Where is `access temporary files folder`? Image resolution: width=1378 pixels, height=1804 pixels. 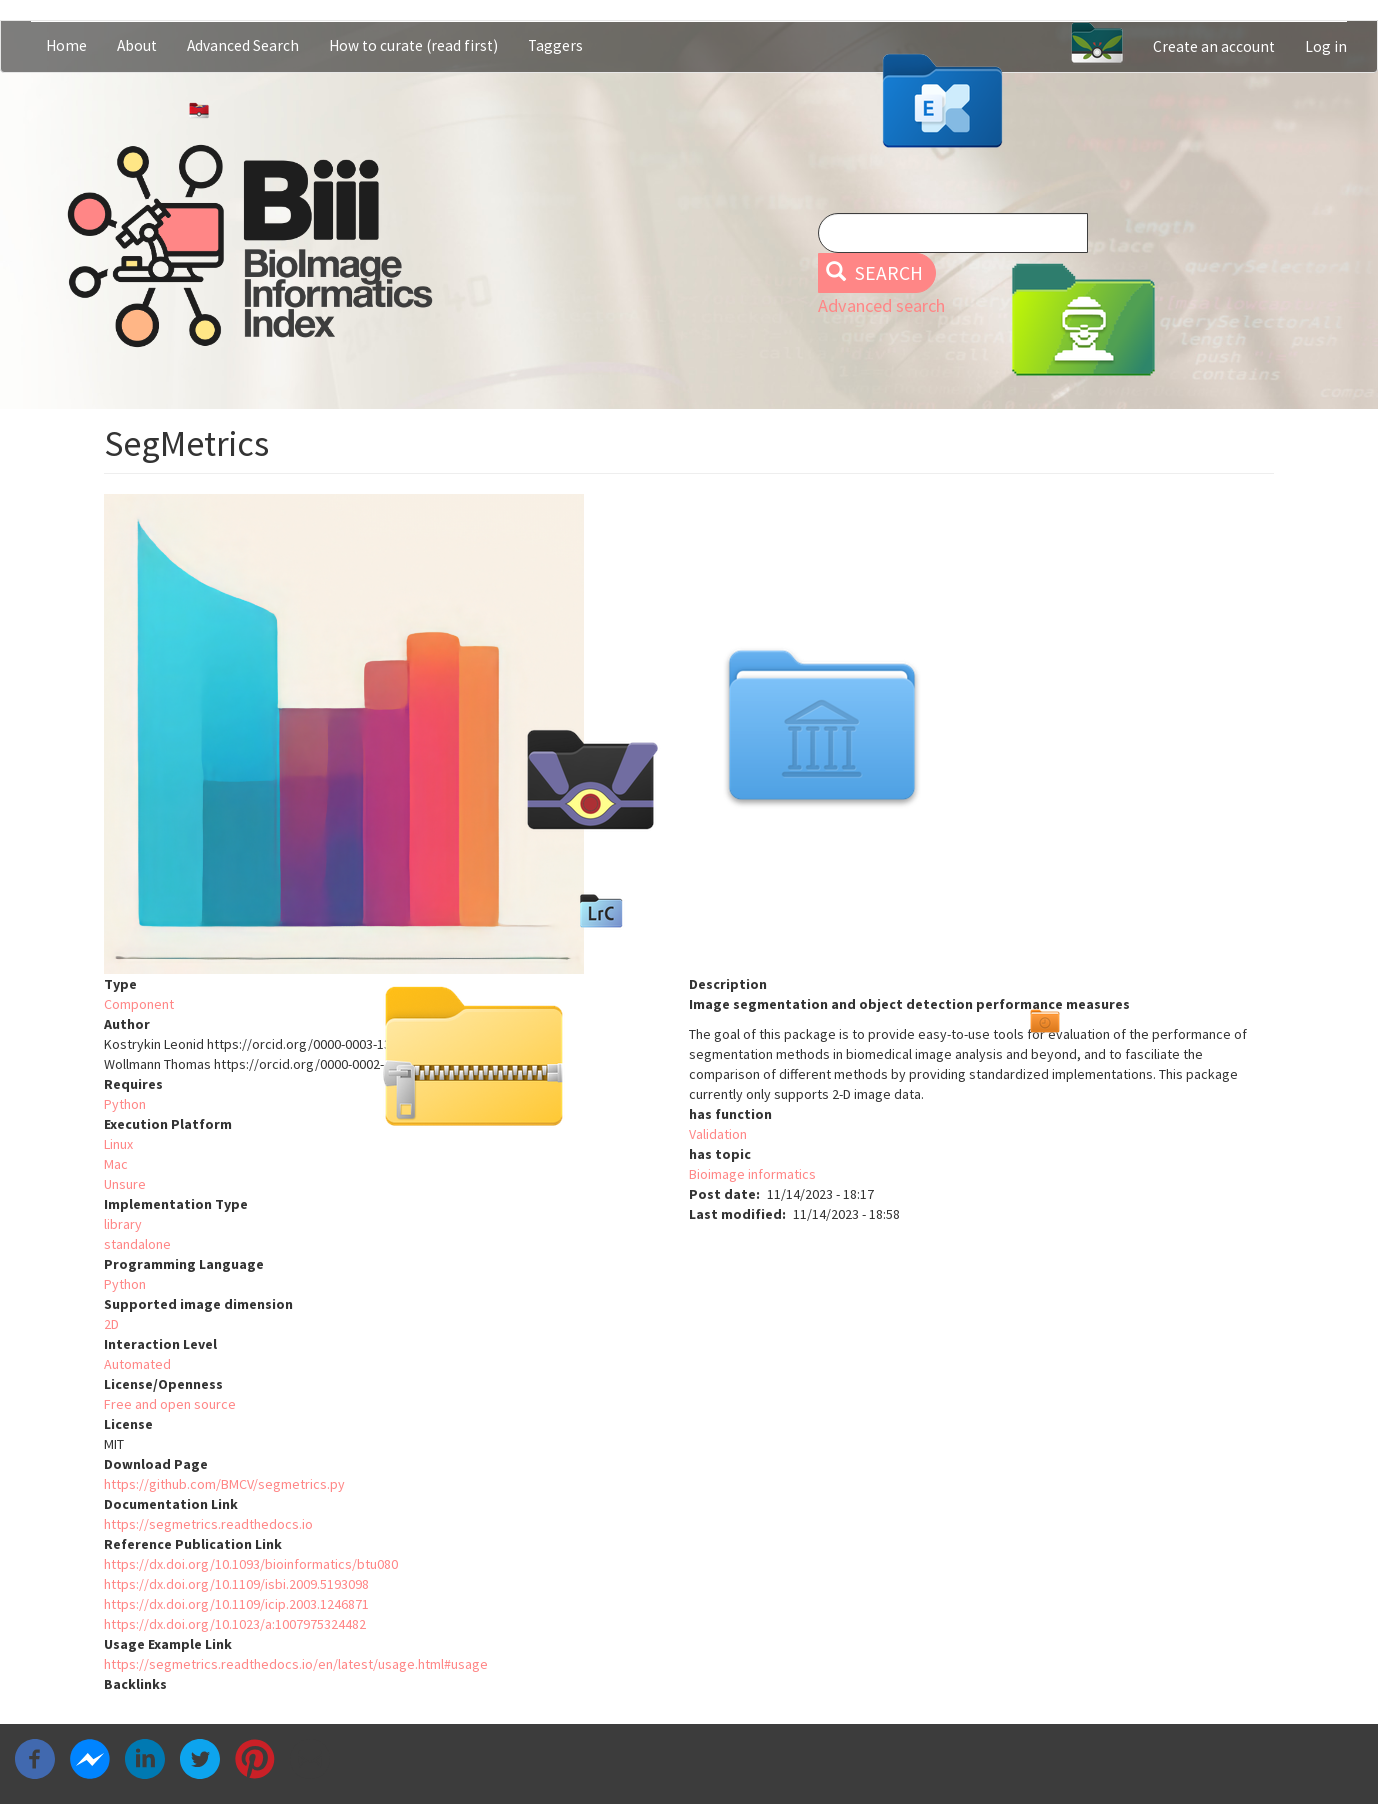
access temporary files folder is located at coordinates (1045, 1021).